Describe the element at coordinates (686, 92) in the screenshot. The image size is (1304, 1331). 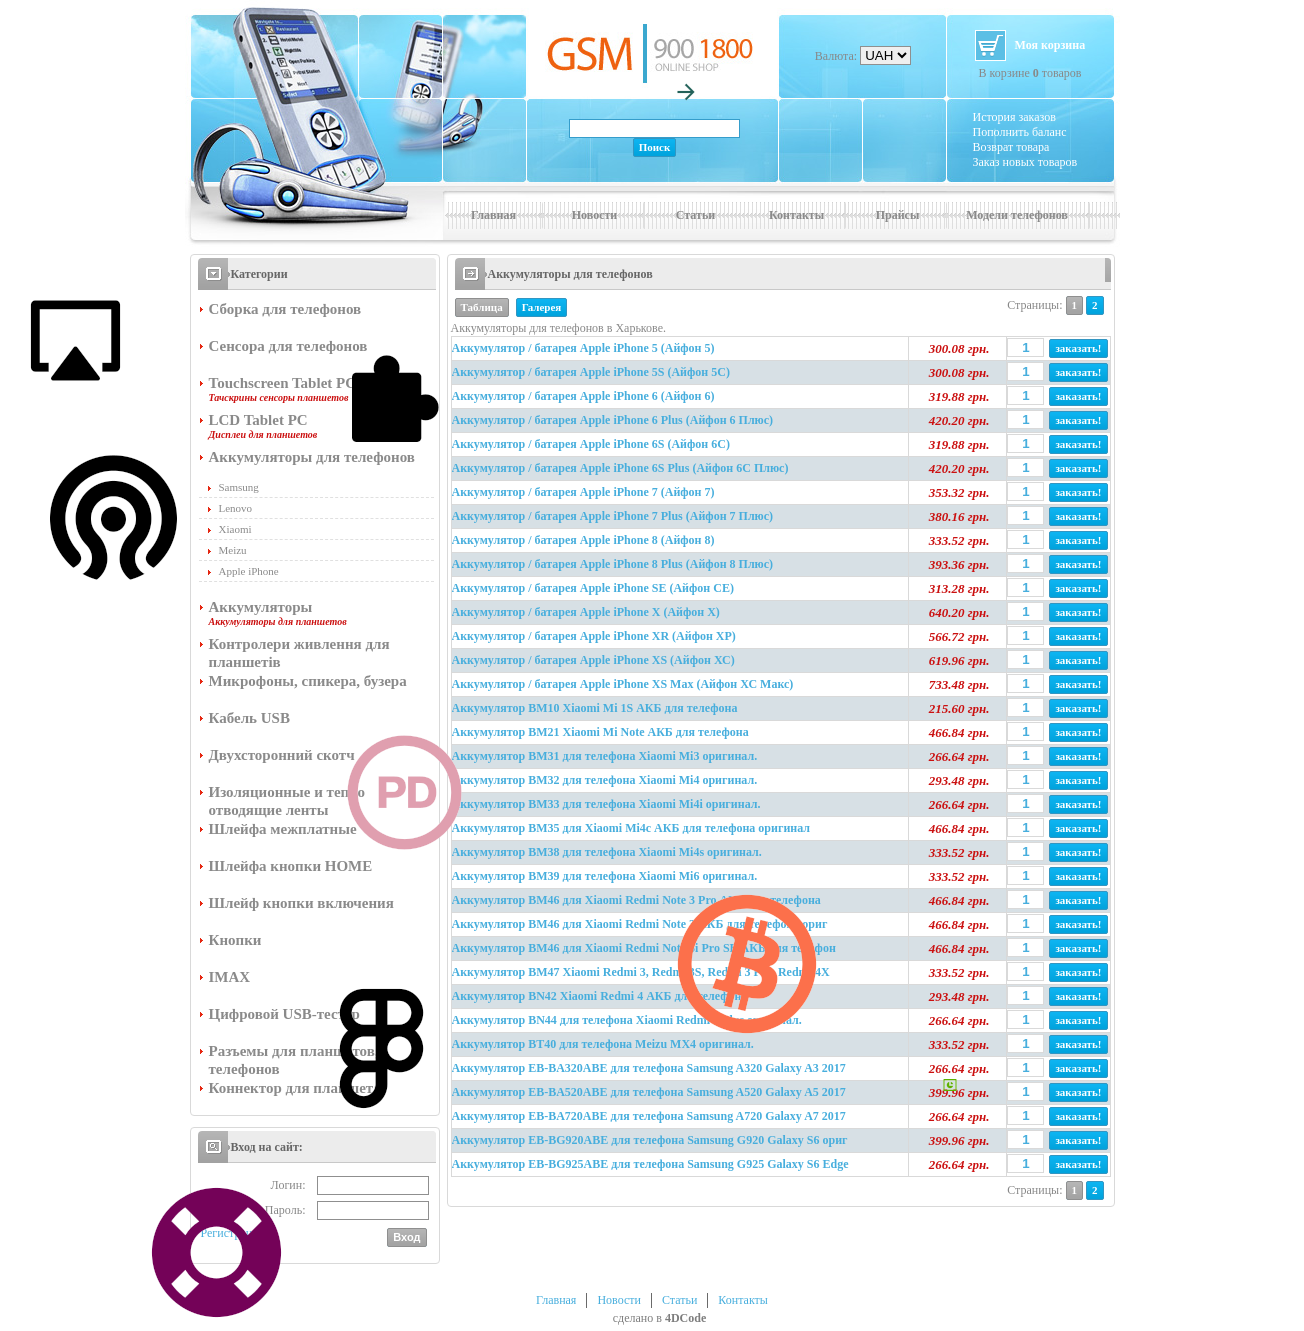
I see `navigate to the next item or screen` at that location.